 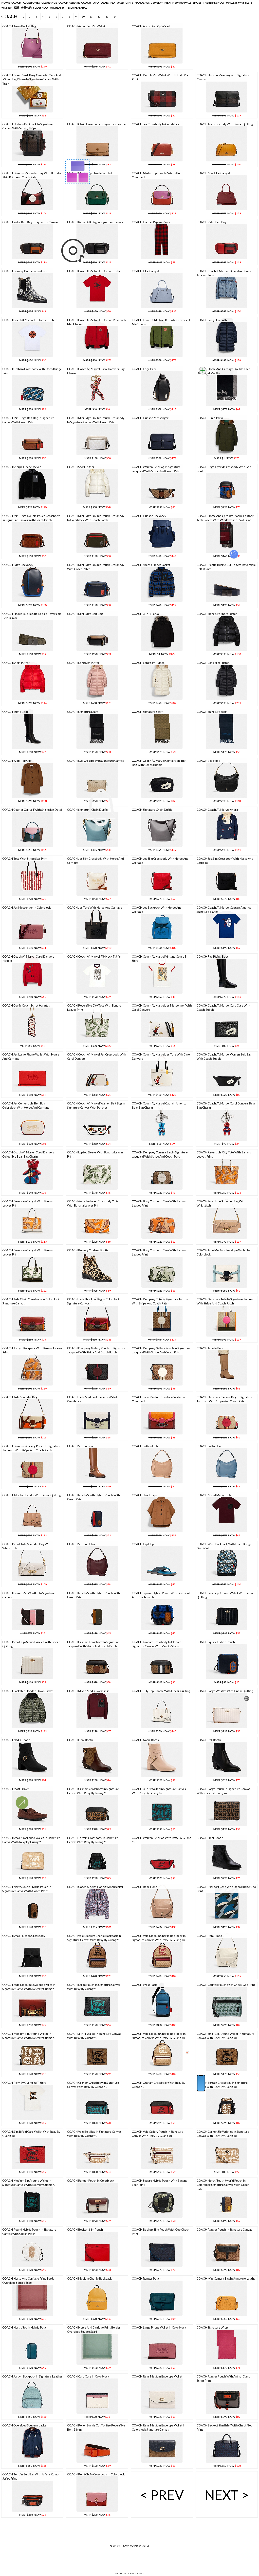 What do you see at coordinates (78, 172) in the screenshot?
I see `select all items in the current view` at bounding box center [78, 172].